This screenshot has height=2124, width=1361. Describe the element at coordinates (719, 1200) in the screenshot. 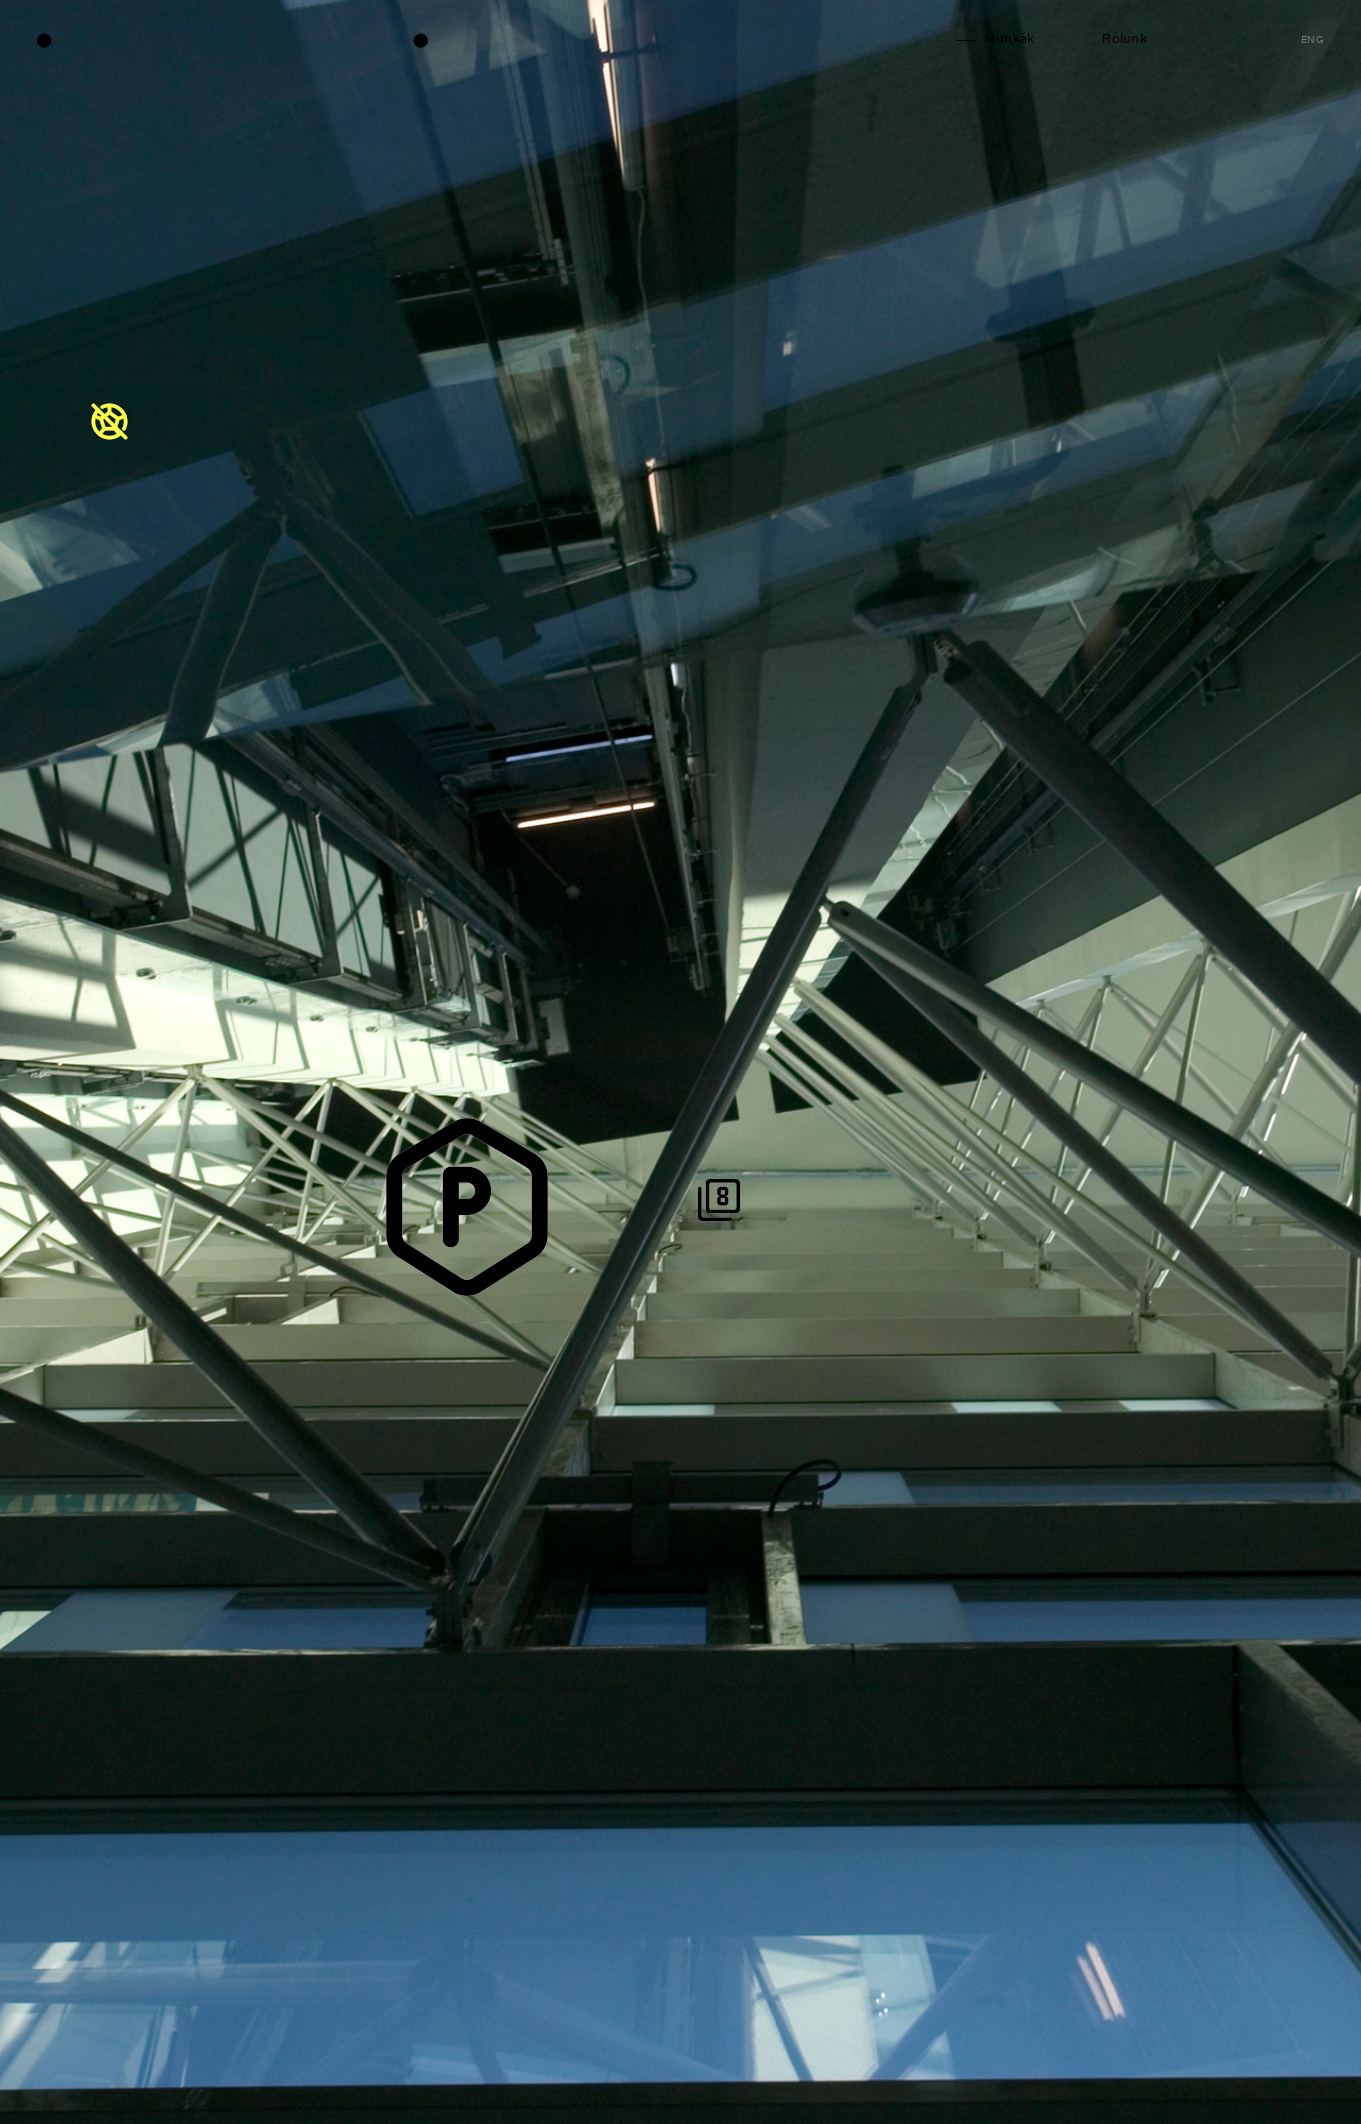

I see `view layer 8 or item 8 in a stack` at that location.